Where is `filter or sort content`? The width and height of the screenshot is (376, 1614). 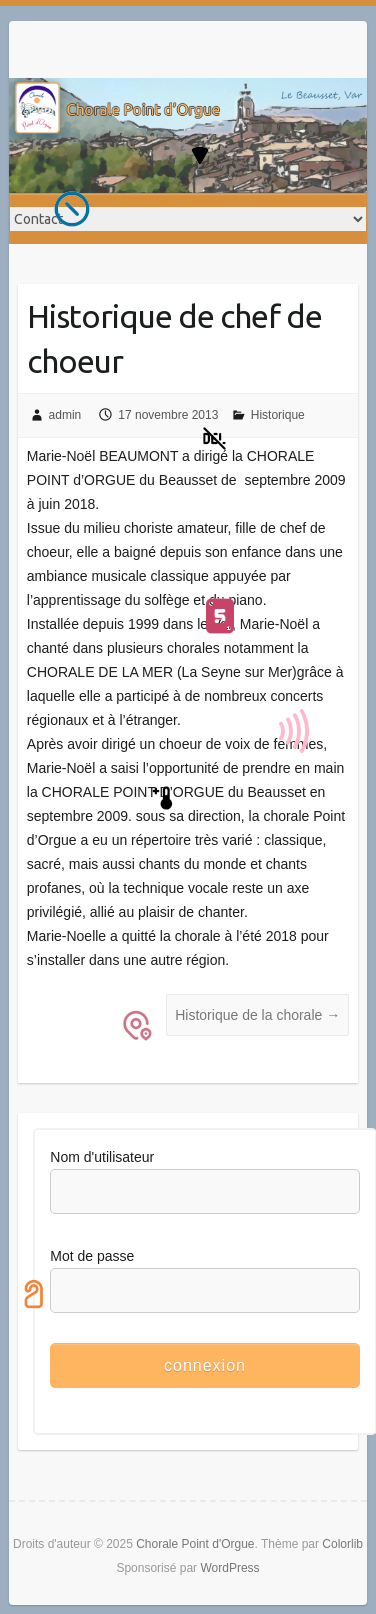
filter or sort content is located at coordinates (200, 156).